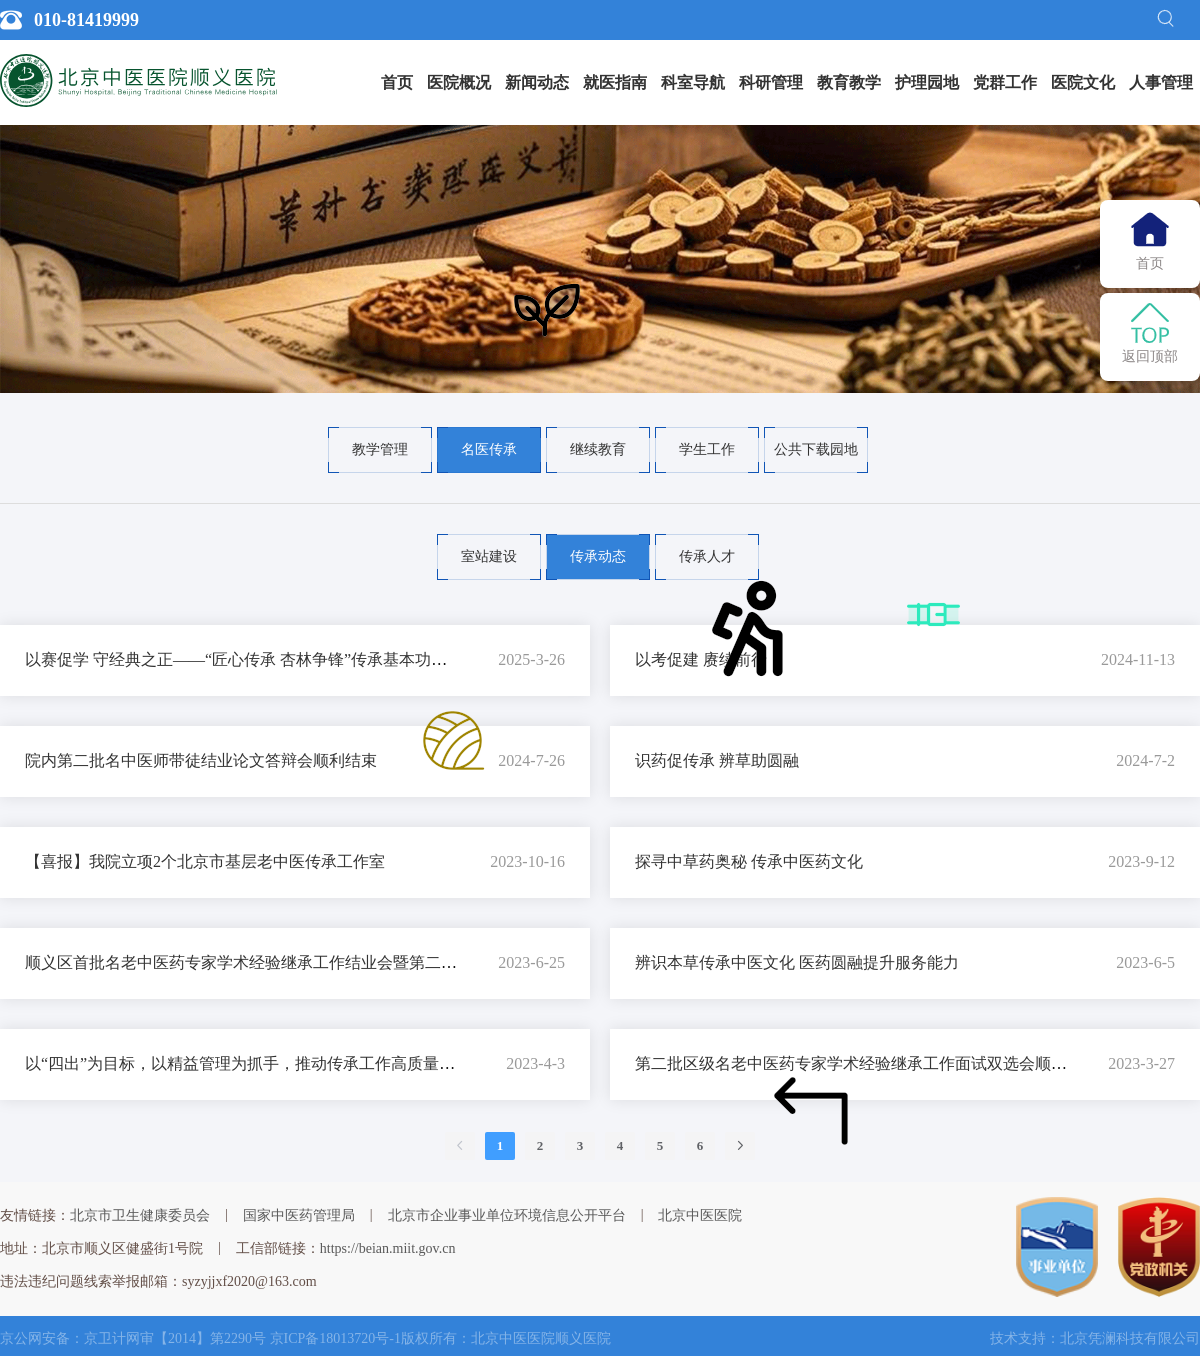  I want to click on access clothing or accessory settings, so click(933, 614).